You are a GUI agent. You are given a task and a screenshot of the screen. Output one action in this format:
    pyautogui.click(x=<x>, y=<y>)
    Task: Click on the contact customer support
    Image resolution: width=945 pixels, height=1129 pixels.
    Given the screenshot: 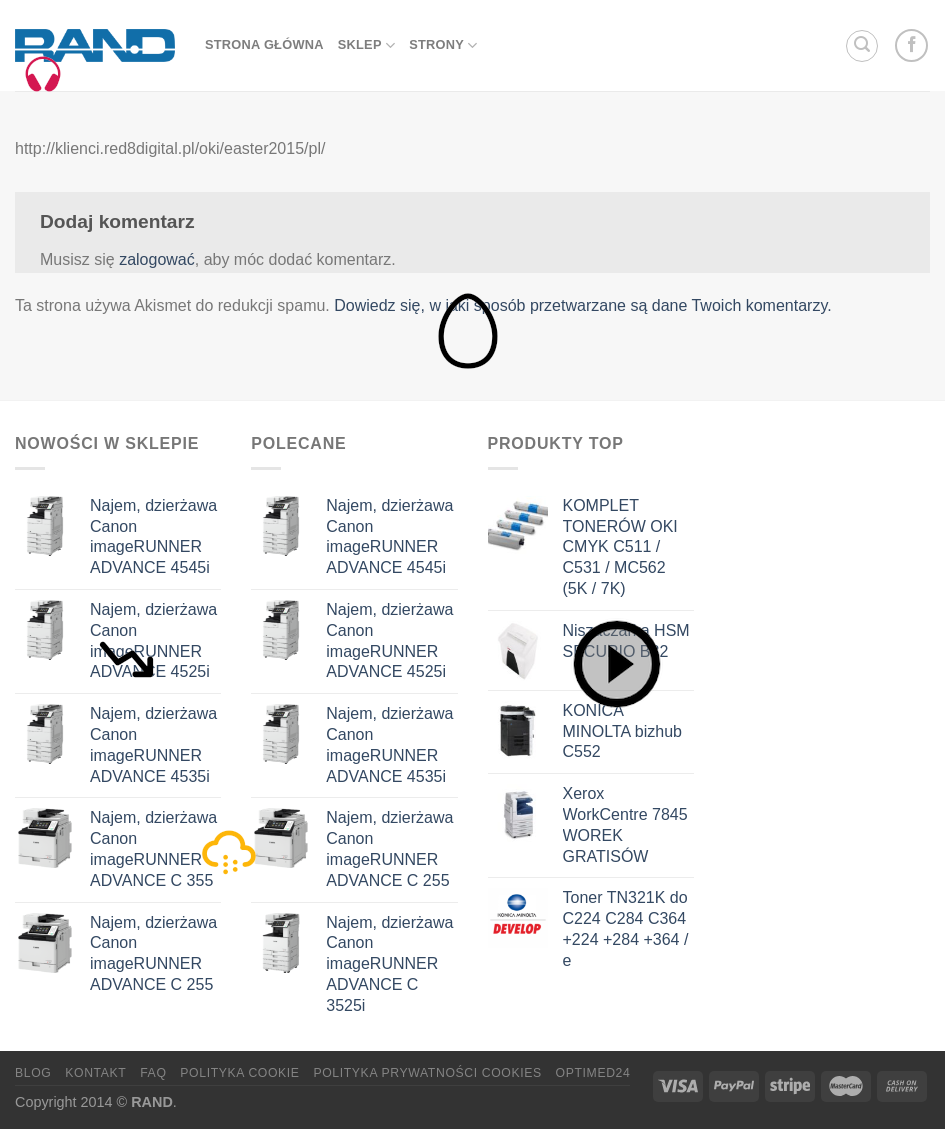 What is the action you would take?
    pyautogui.click(x=43, y=74)
    